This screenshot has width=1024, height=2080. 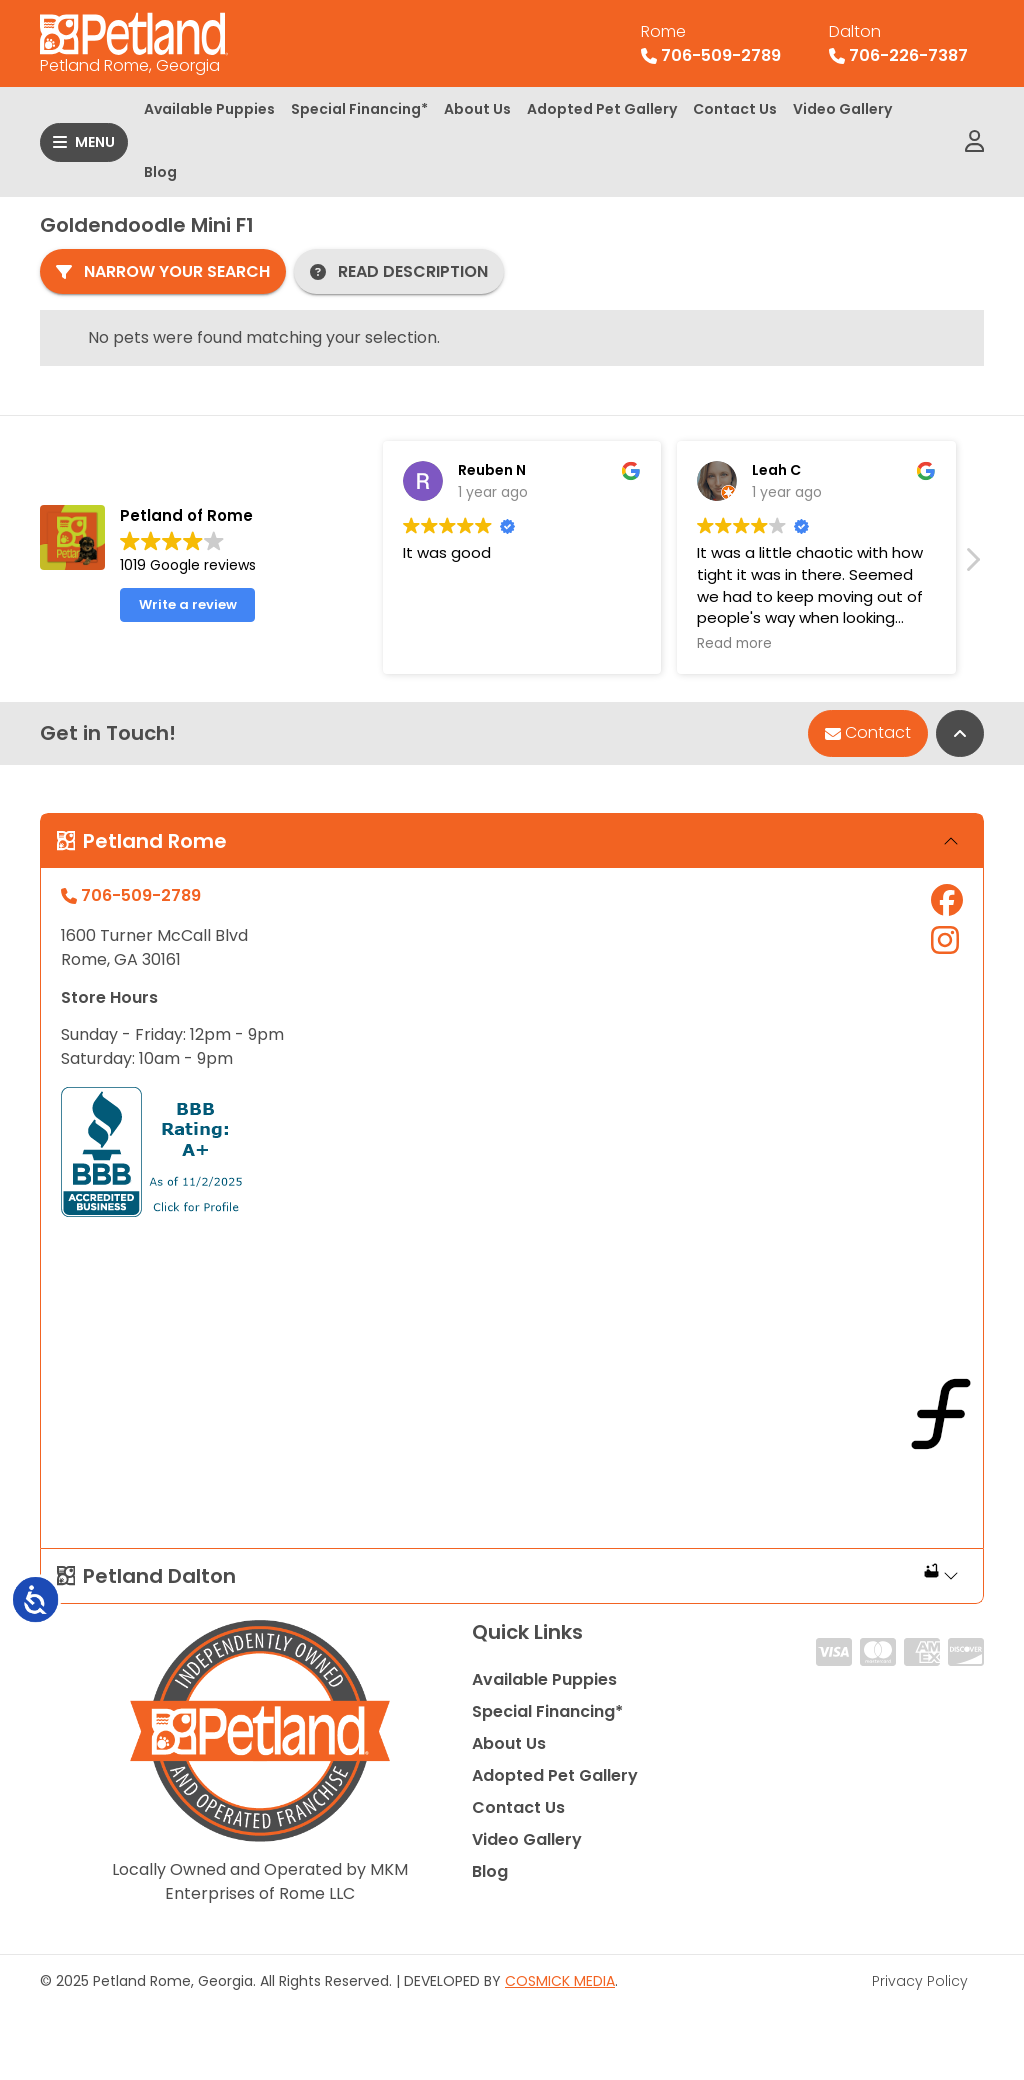 I want to click on indicates bathroom amenities available, so click(x=931, y=1570).